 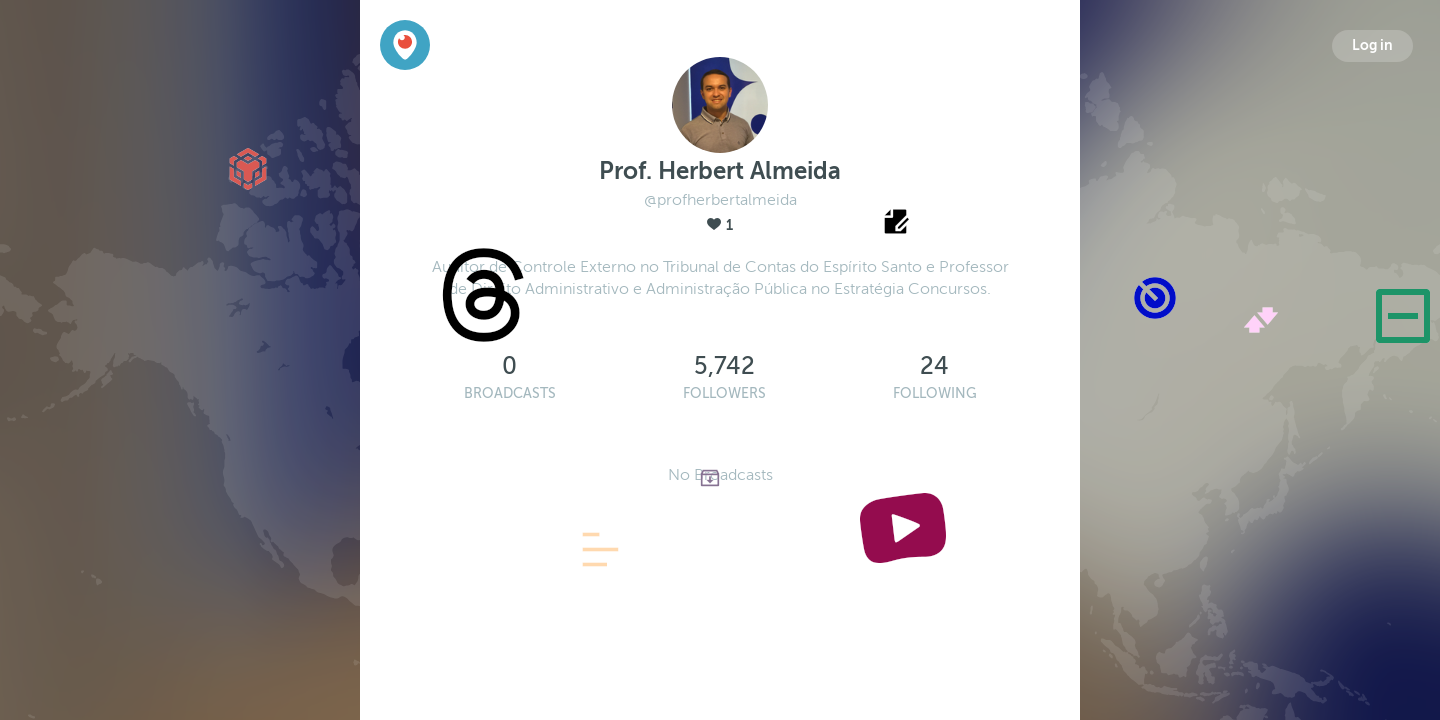 I want to click on view horizontal bar chart data, so click(x=599, y=549).